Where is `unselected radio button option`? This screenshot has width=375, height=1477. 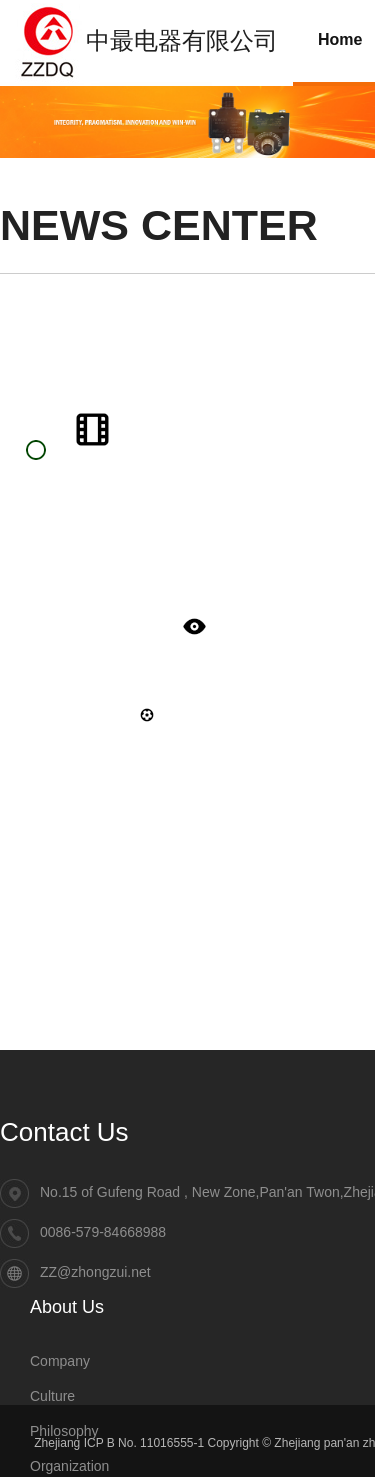
unselected radio button option is located at coordinates (36, 450).